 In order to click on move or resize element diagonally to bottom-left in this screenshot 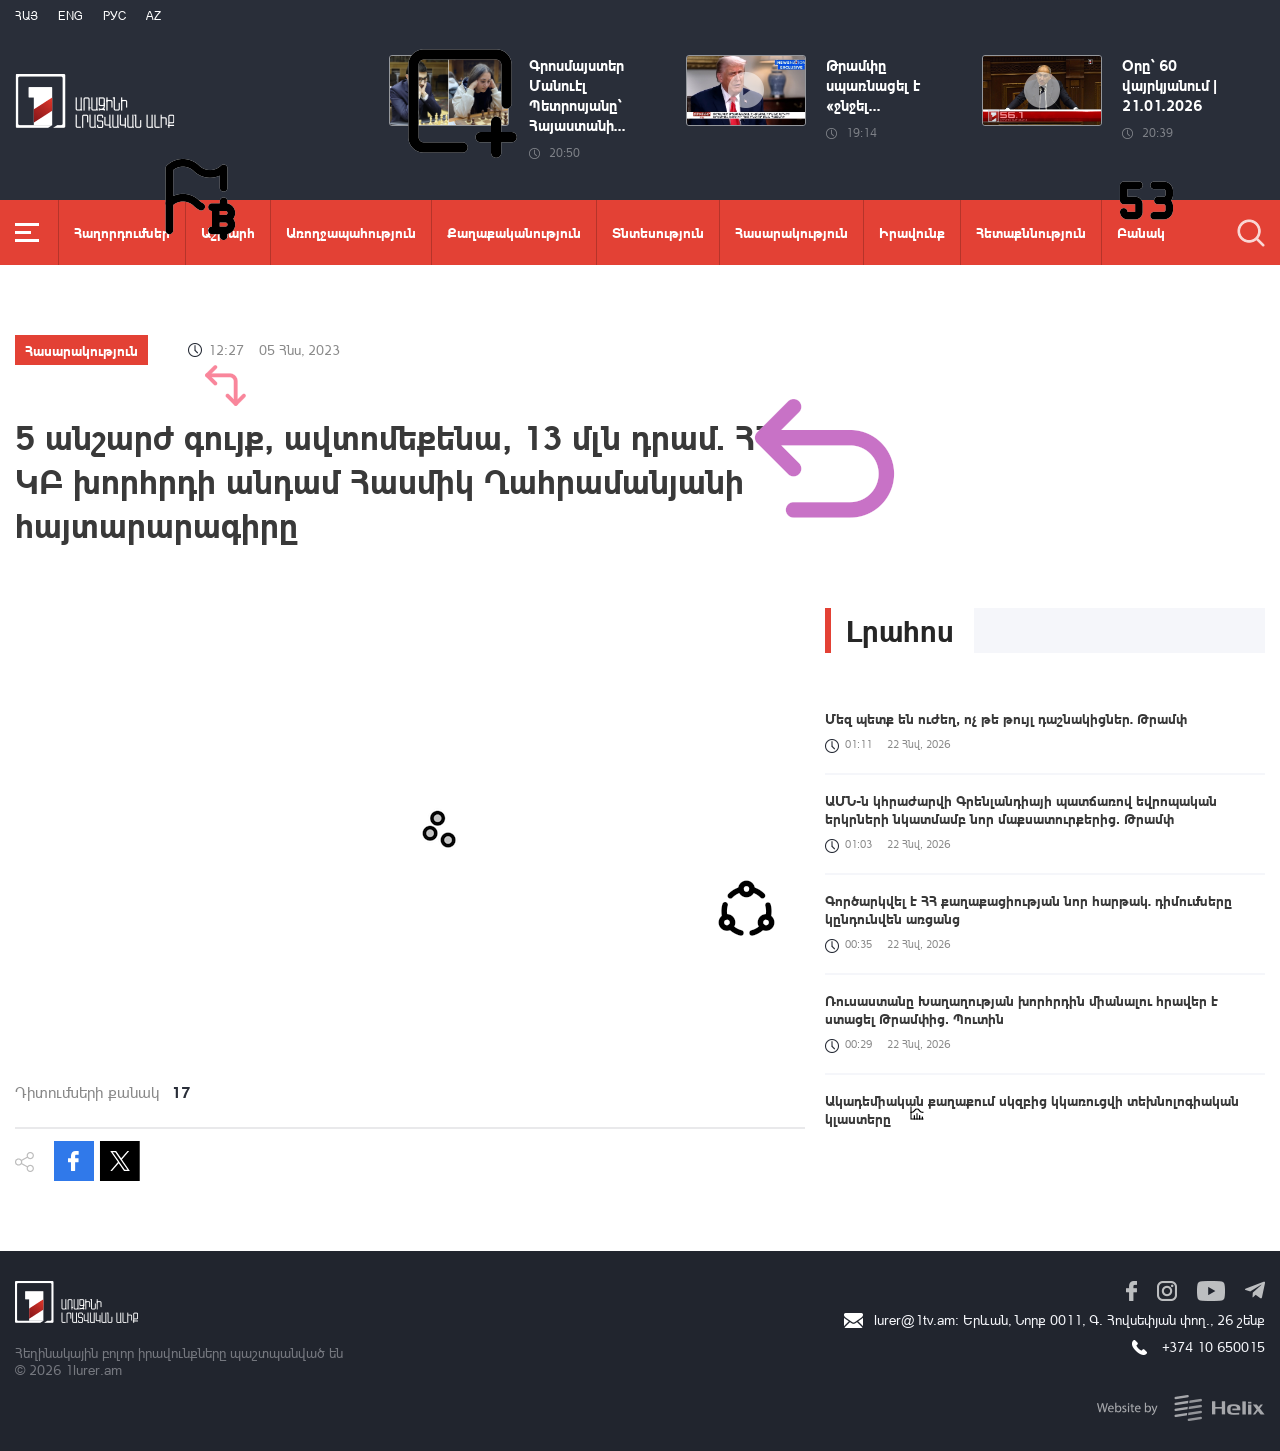, I will do `click(225, 385)`.